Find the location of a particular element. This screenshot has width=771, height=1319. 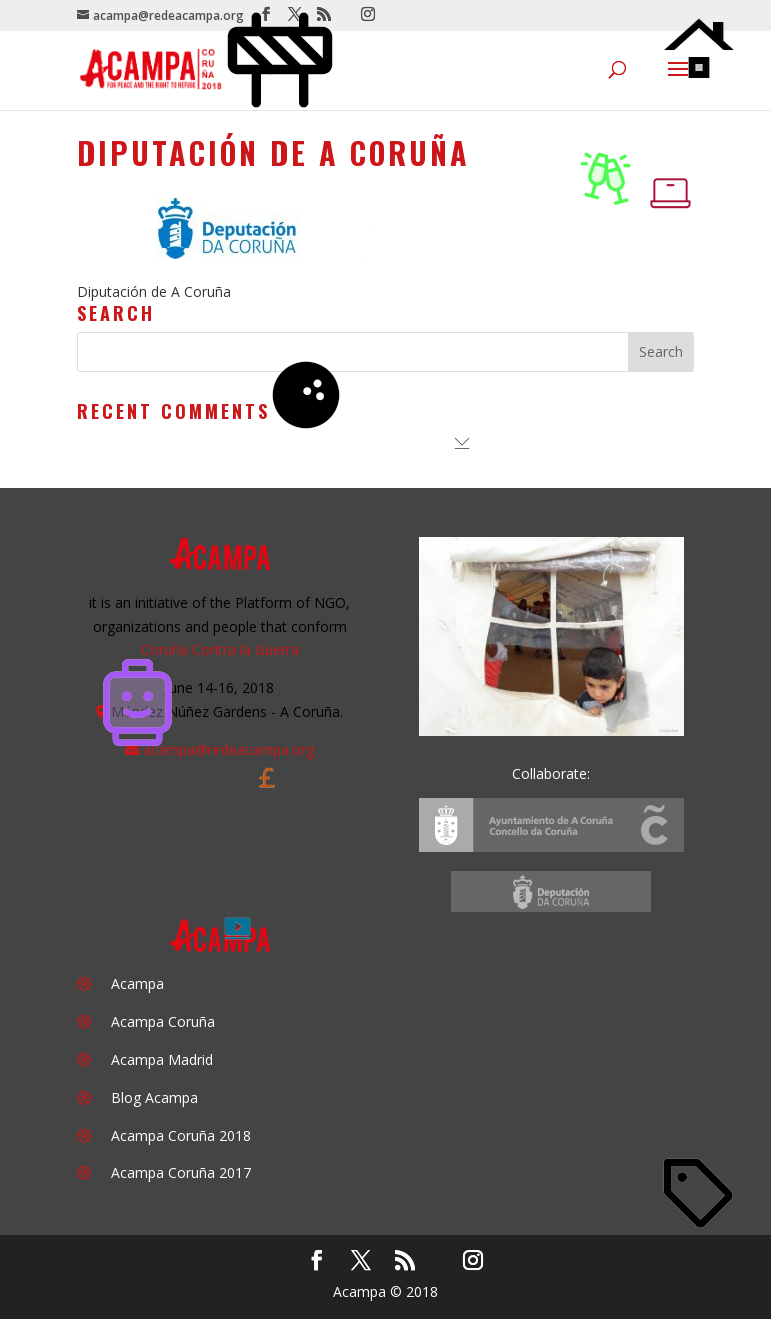

british pound sterling currency symbol is located at coordinates (268, 778).